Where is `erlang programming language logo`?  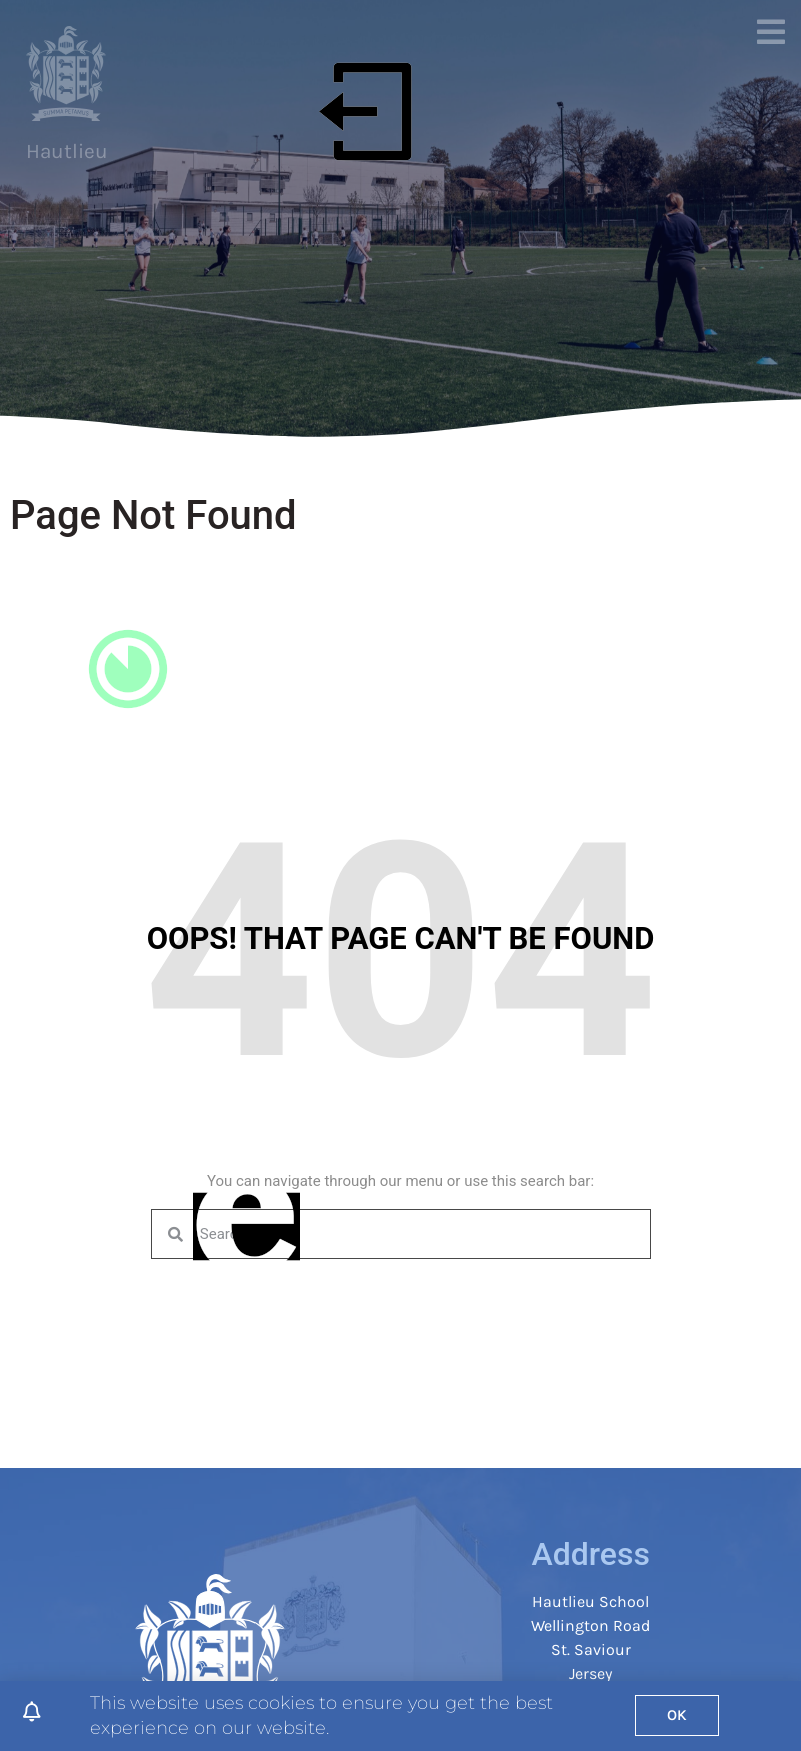
erlang programming language logo is located at coordinates (246, 1226).